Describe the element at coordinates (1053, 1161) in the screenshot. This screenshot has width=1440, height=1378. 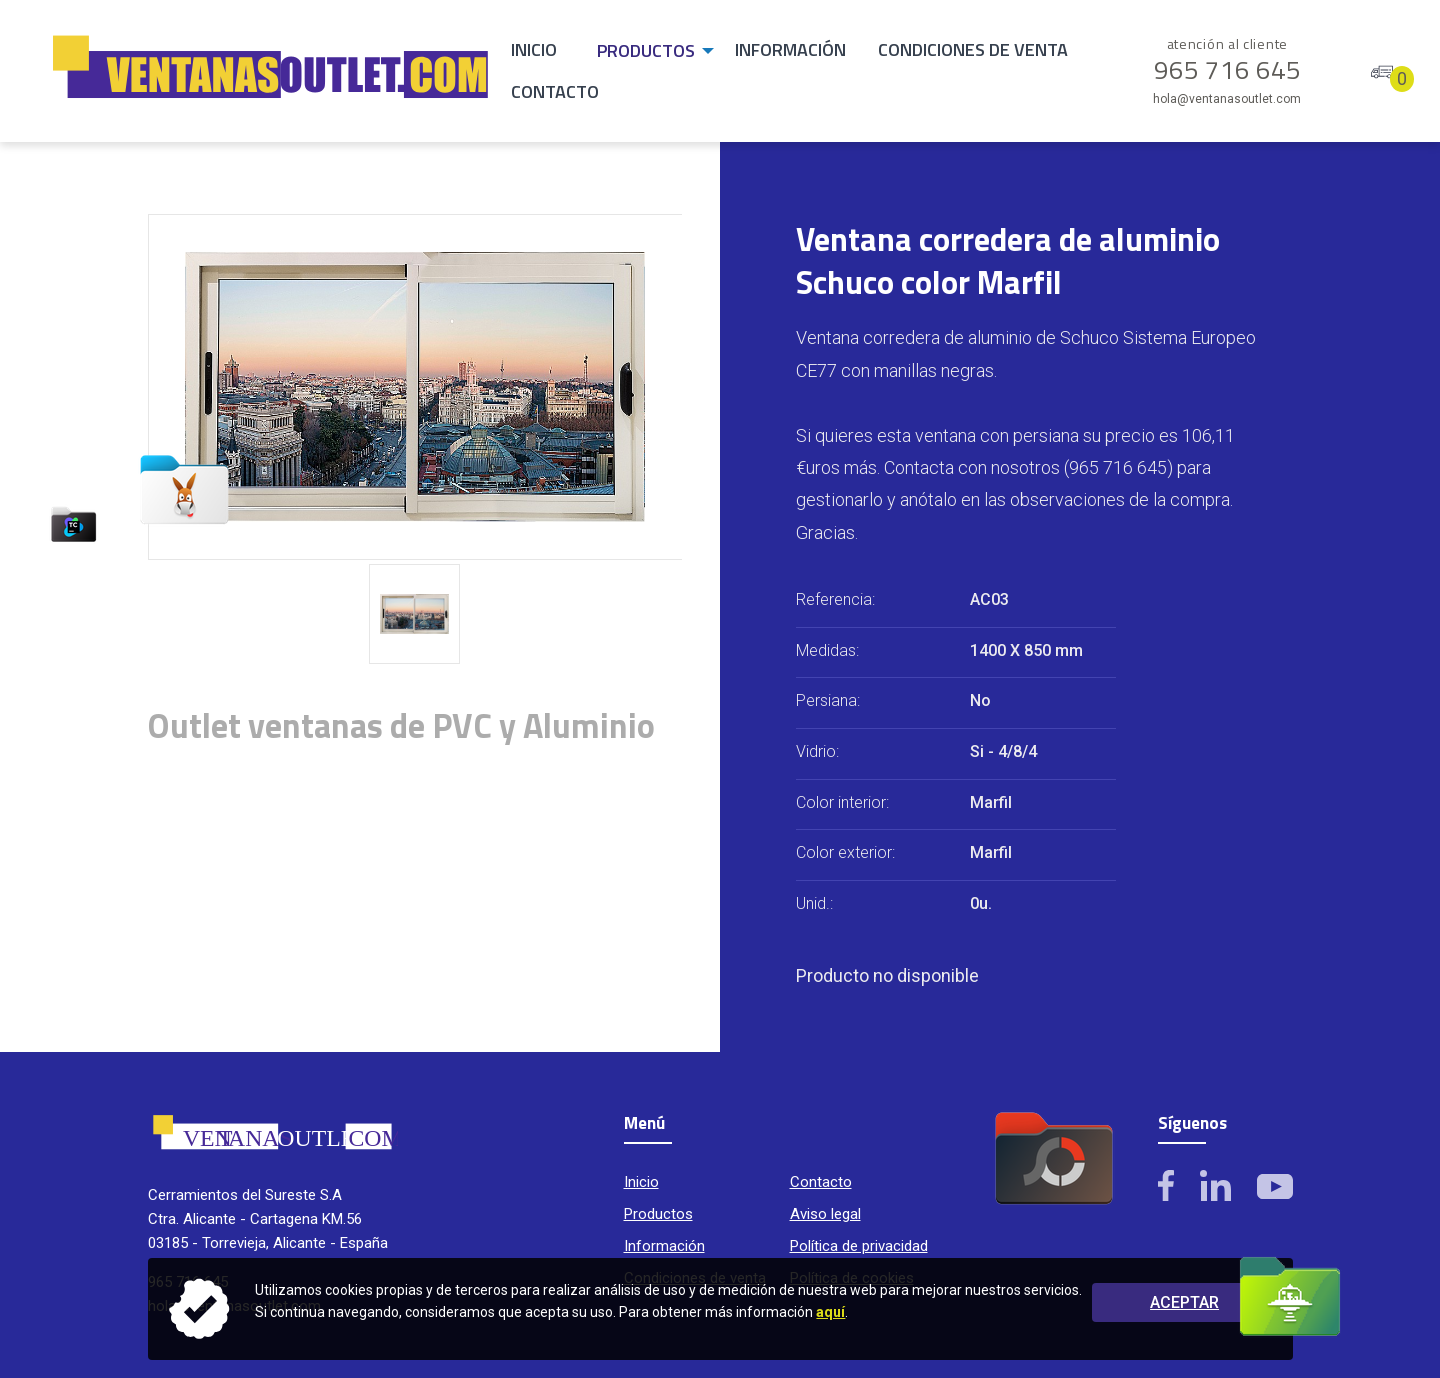
I see `open photoscape application folder` at that location.